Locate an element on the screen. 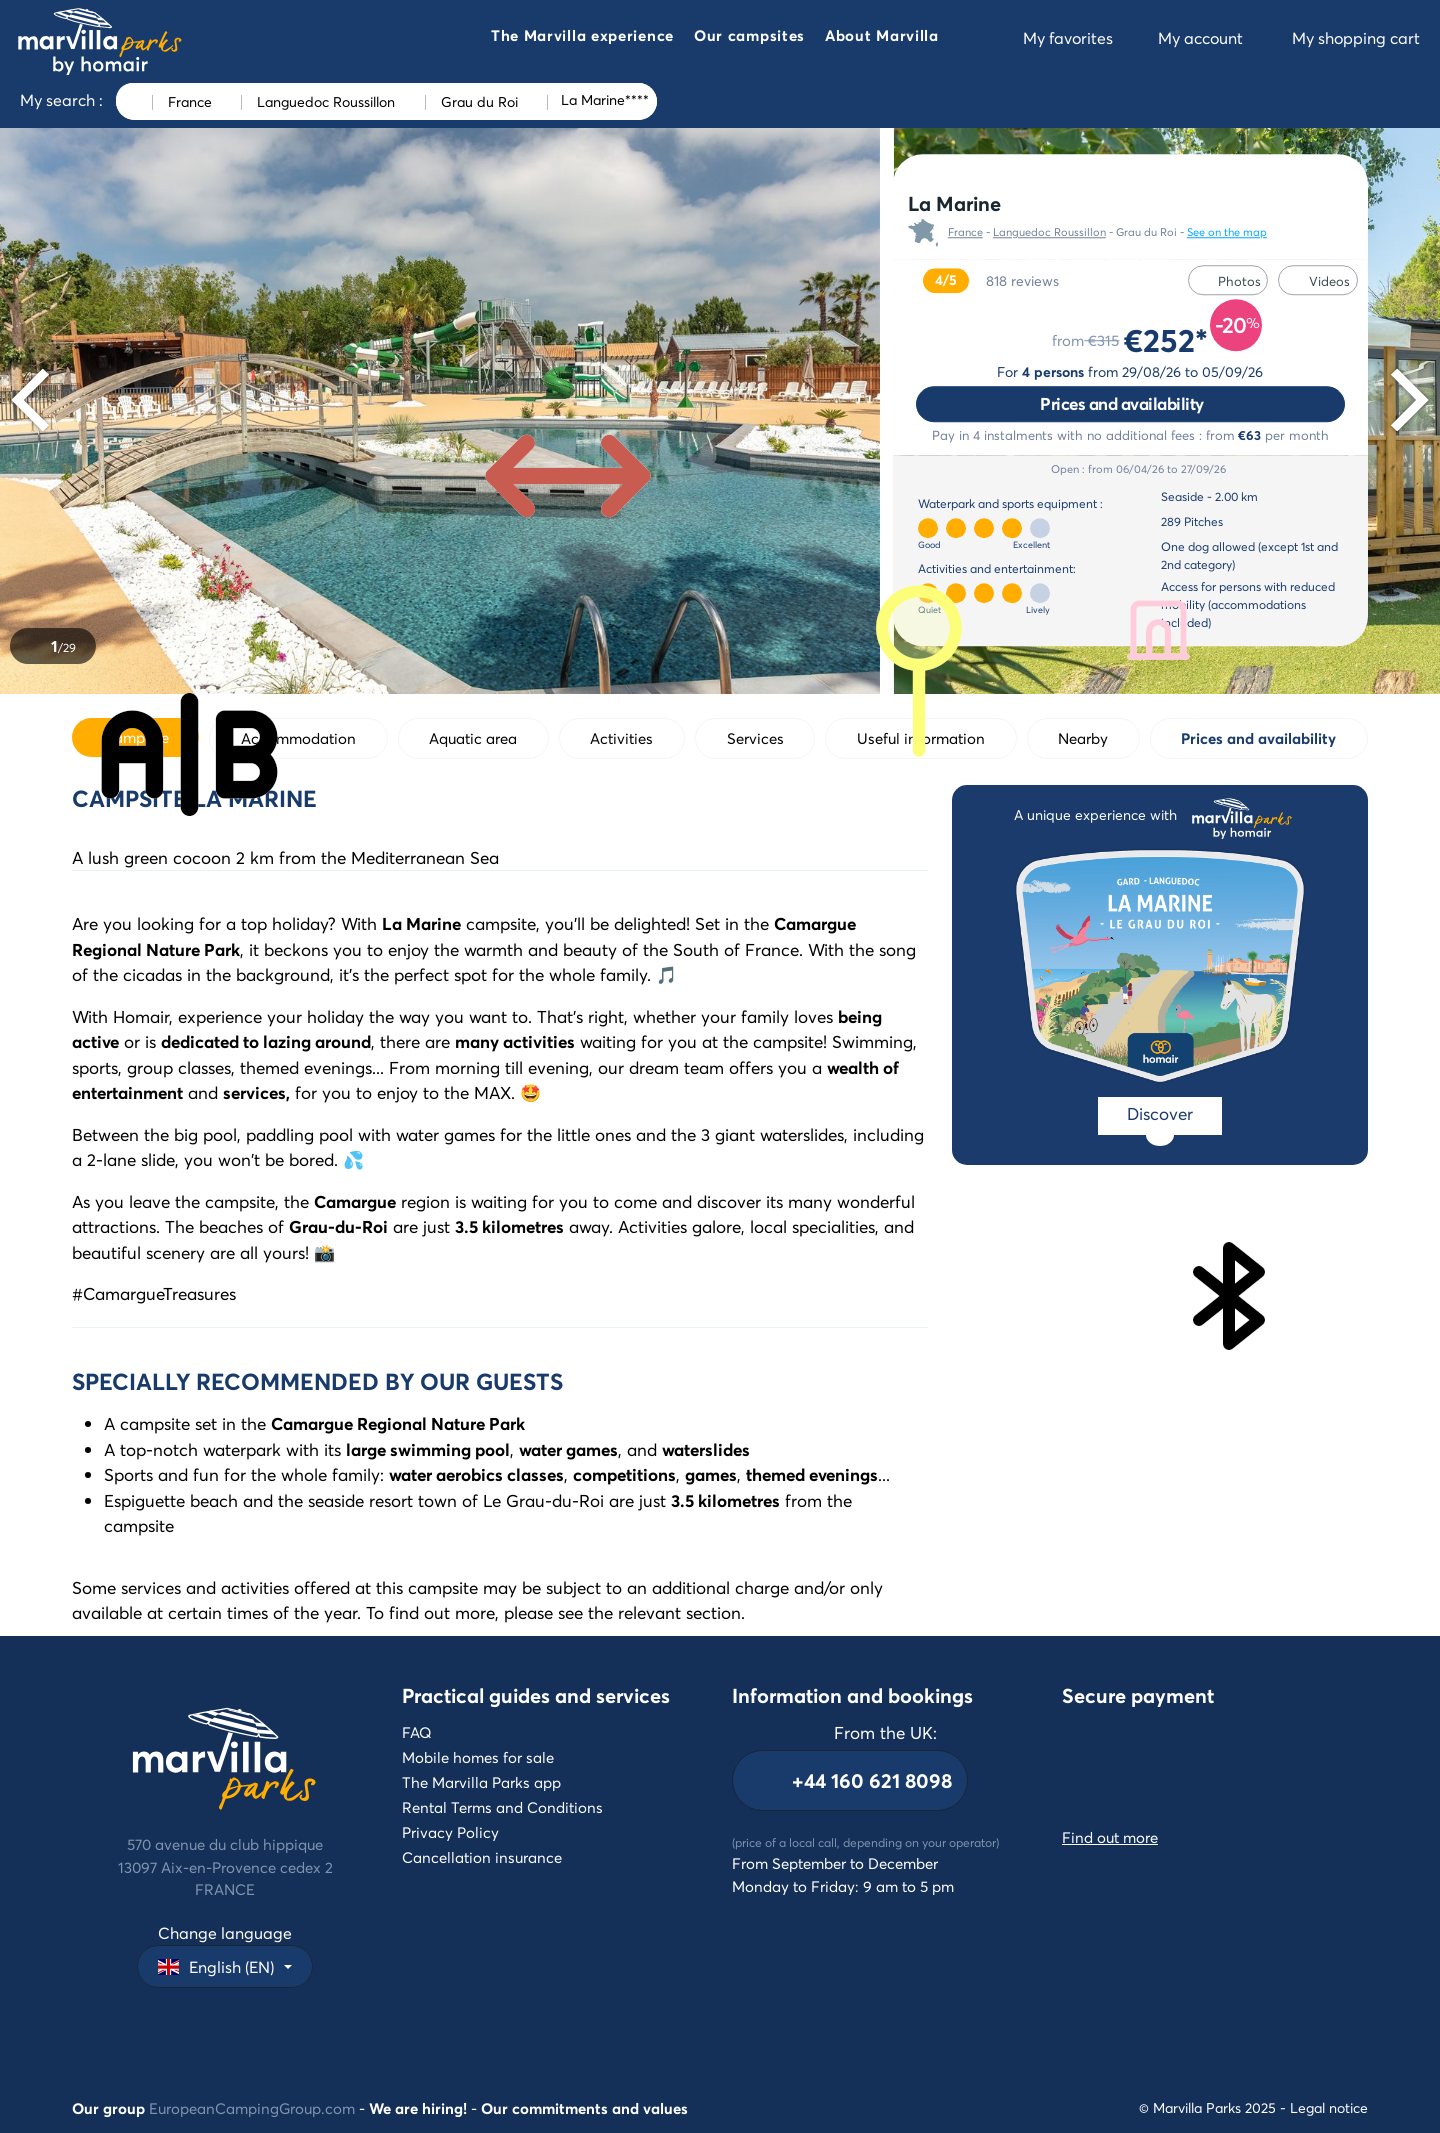 The height and width of the screenshot is (2133, 1440). view building or property details is located at coordinates (1158, 628).